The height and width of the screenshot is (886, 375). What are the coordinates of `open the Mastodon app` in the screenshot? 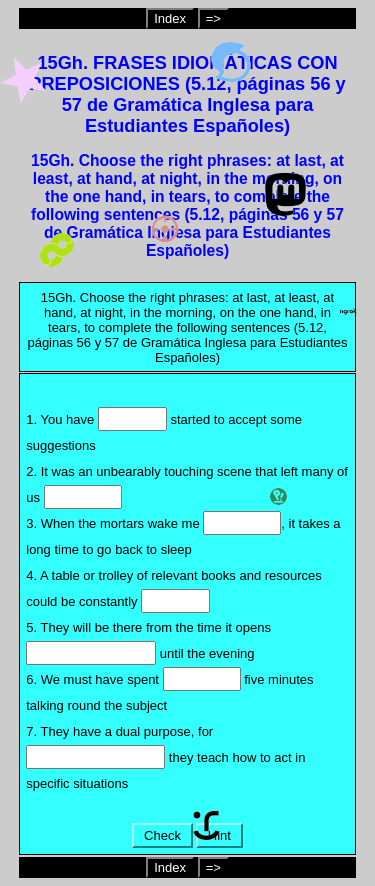 It's located at (285, 194).